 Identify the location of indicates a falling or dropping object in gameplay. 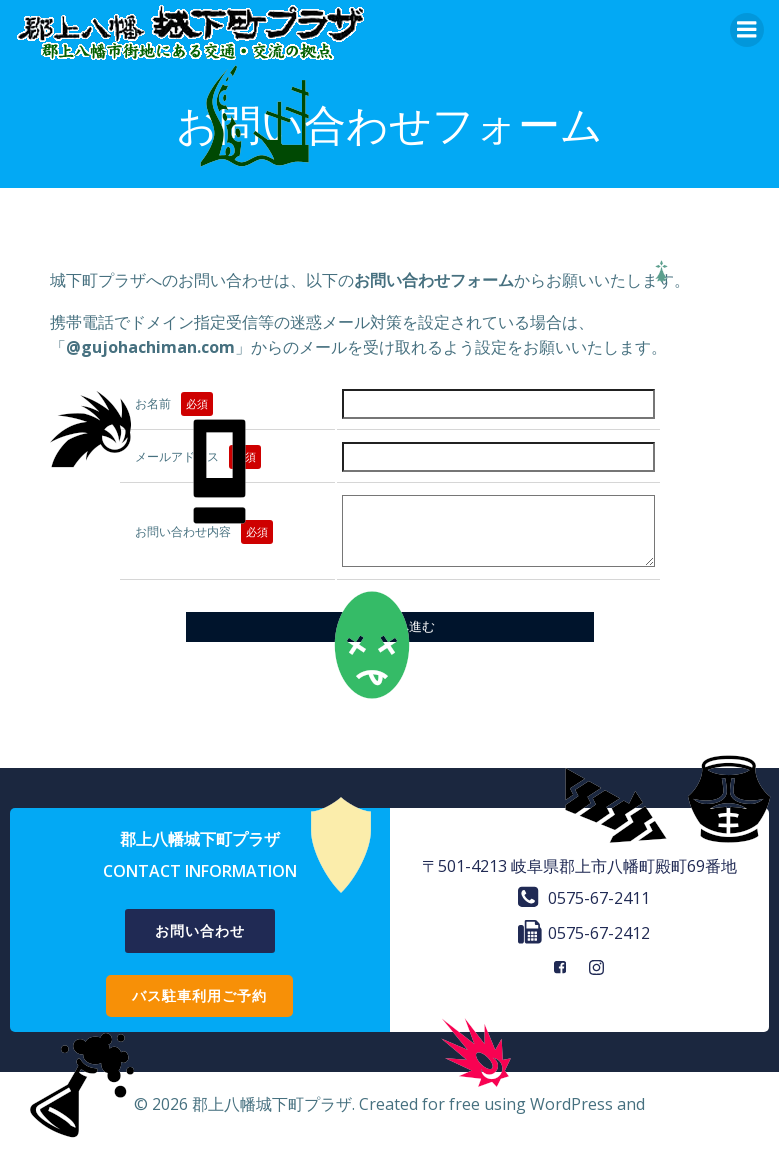
(475, 1052).